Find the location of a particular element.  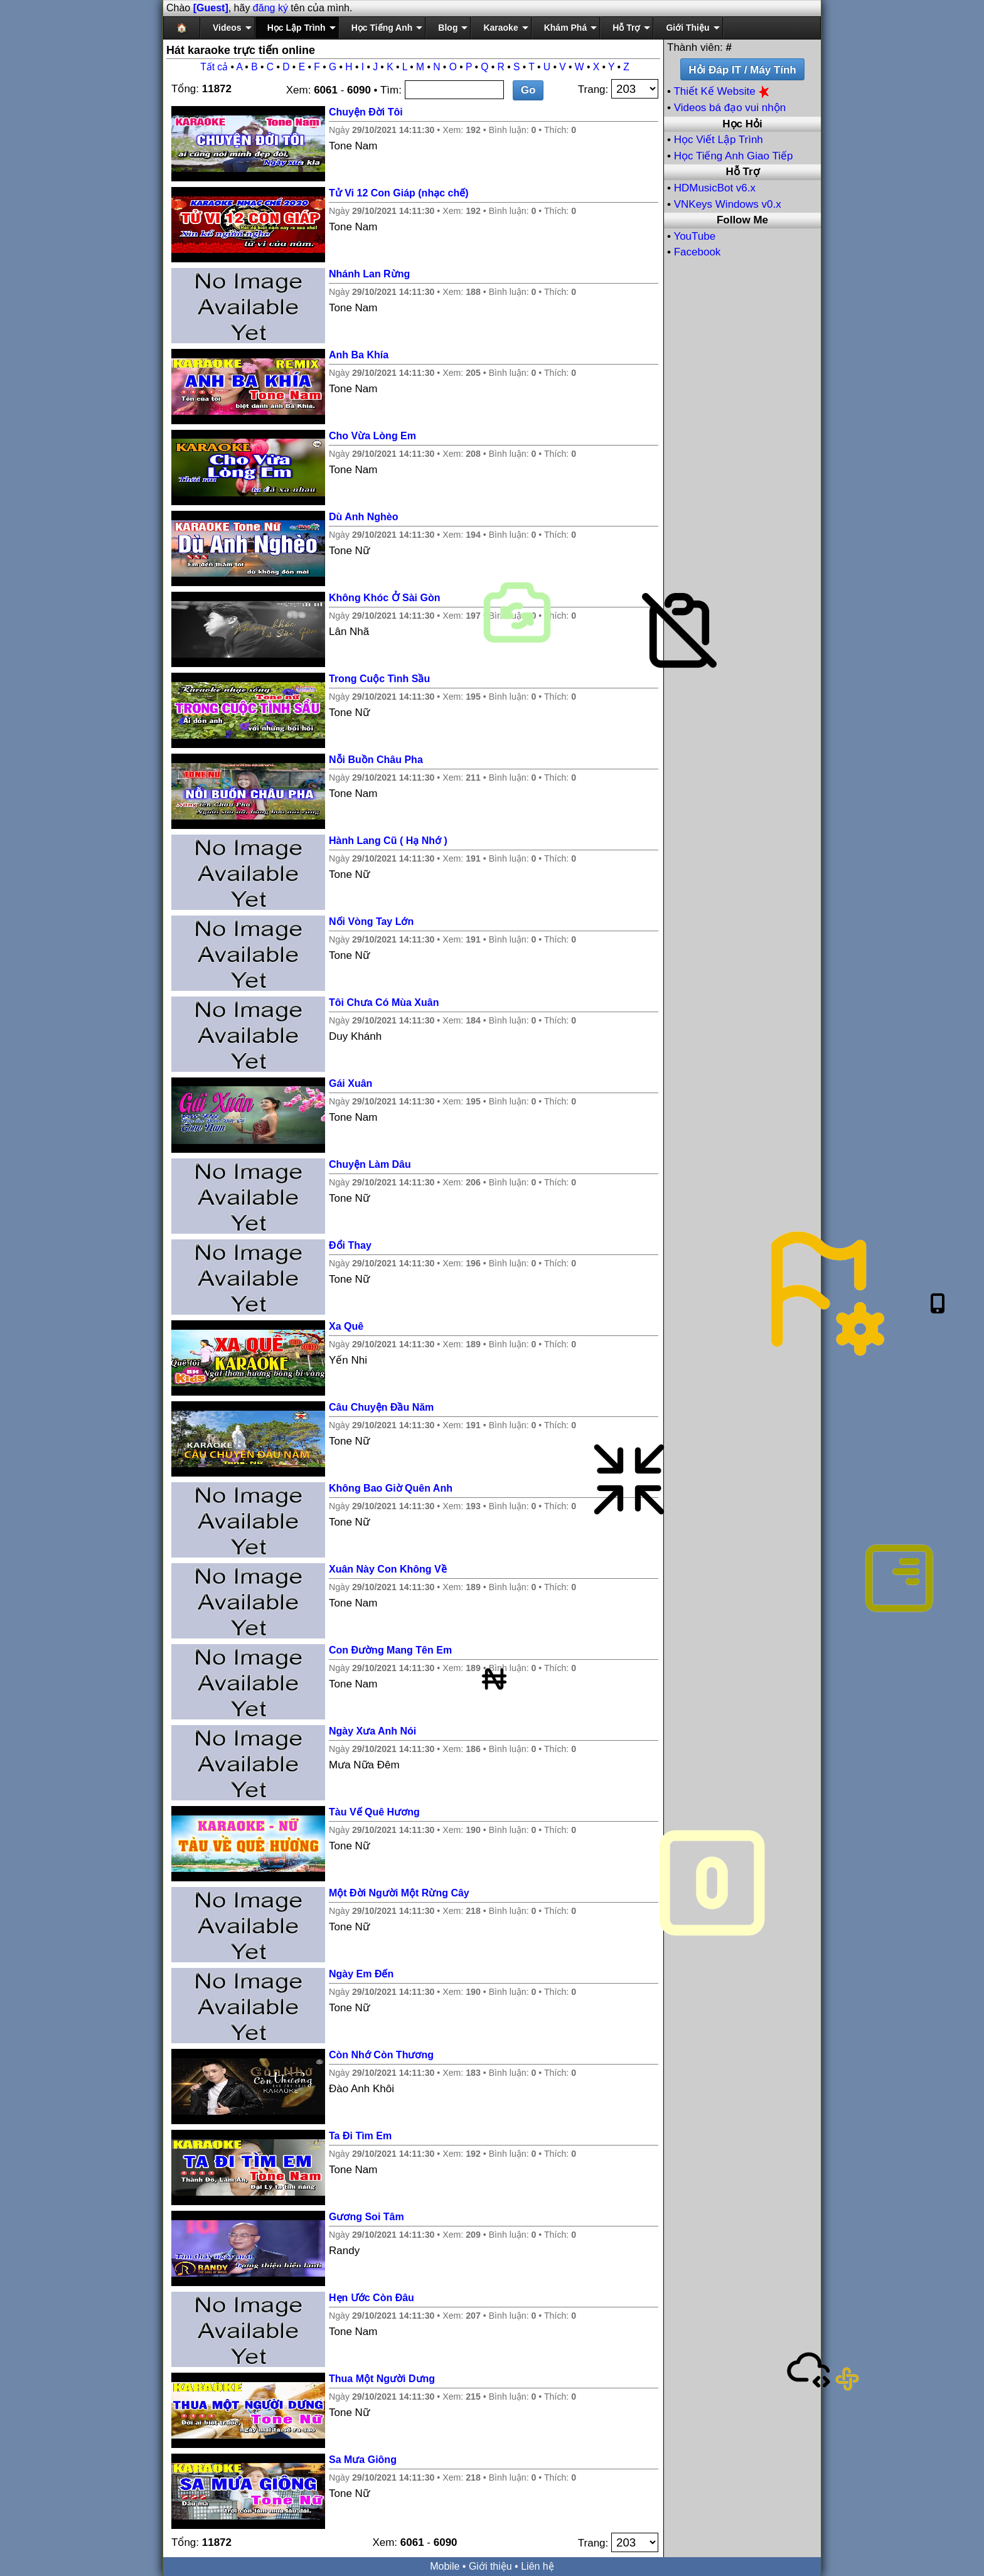

exit fullscreen mode is located at coordinates (629, 1479).